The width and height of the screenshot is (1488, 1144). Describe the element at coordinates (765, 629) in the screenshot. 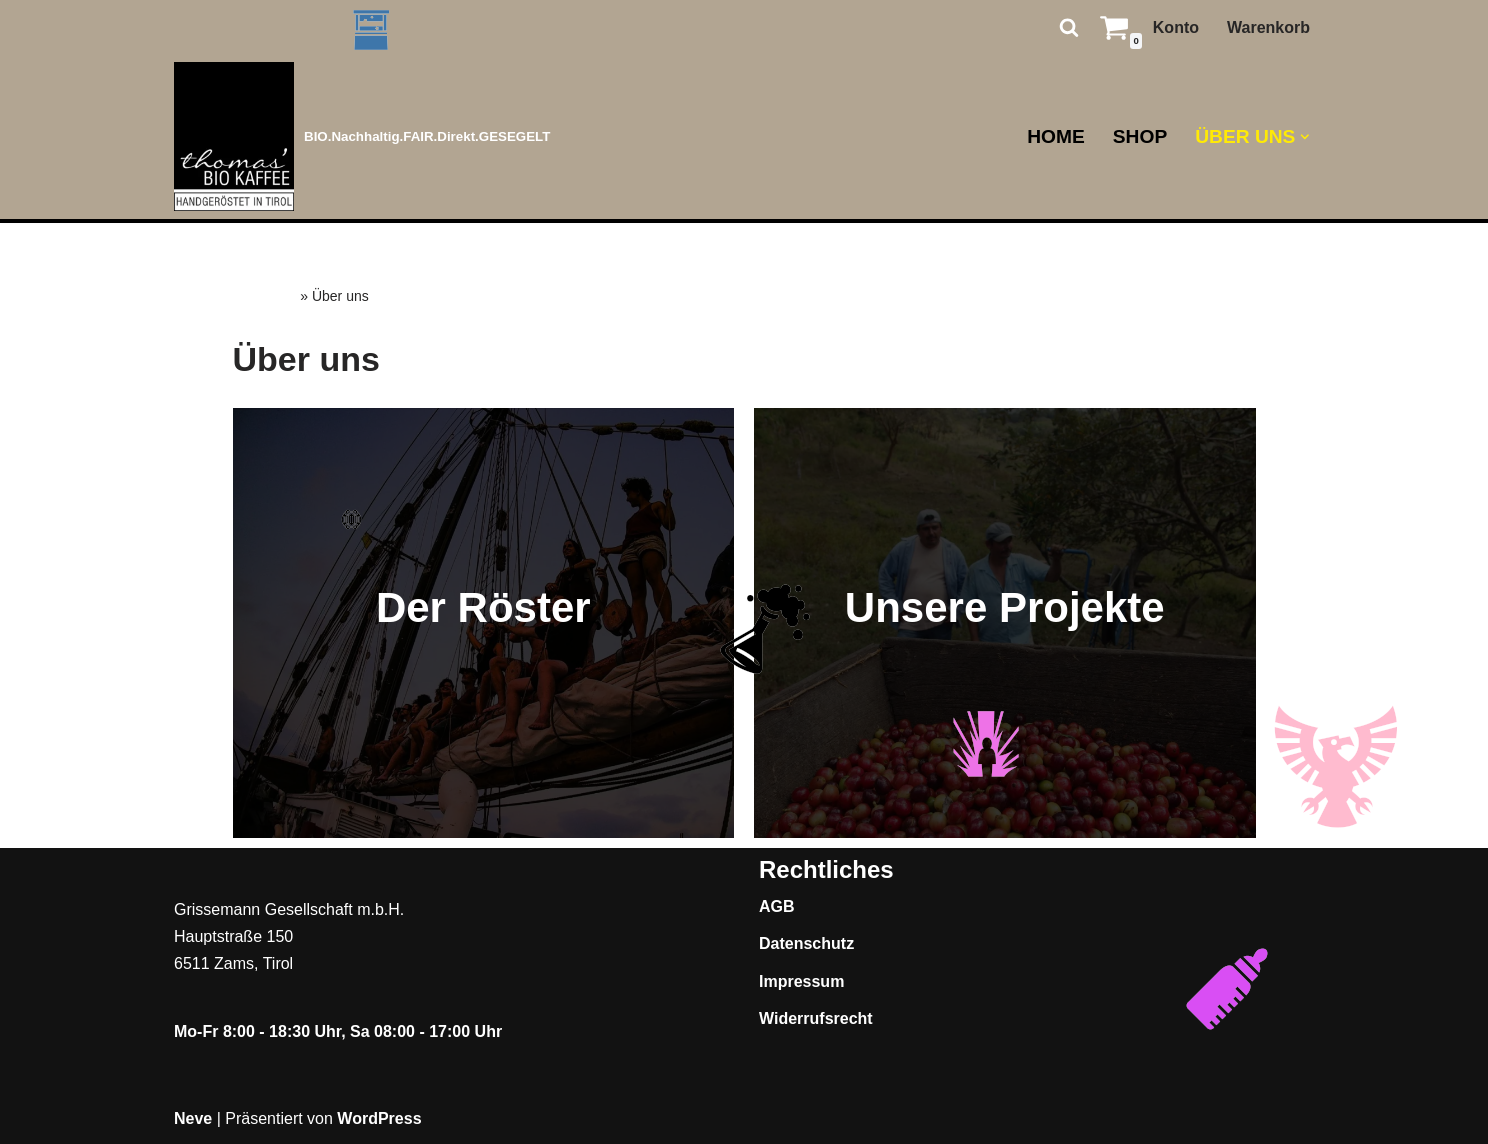

I see `access alchemy or crafting features` at that location.